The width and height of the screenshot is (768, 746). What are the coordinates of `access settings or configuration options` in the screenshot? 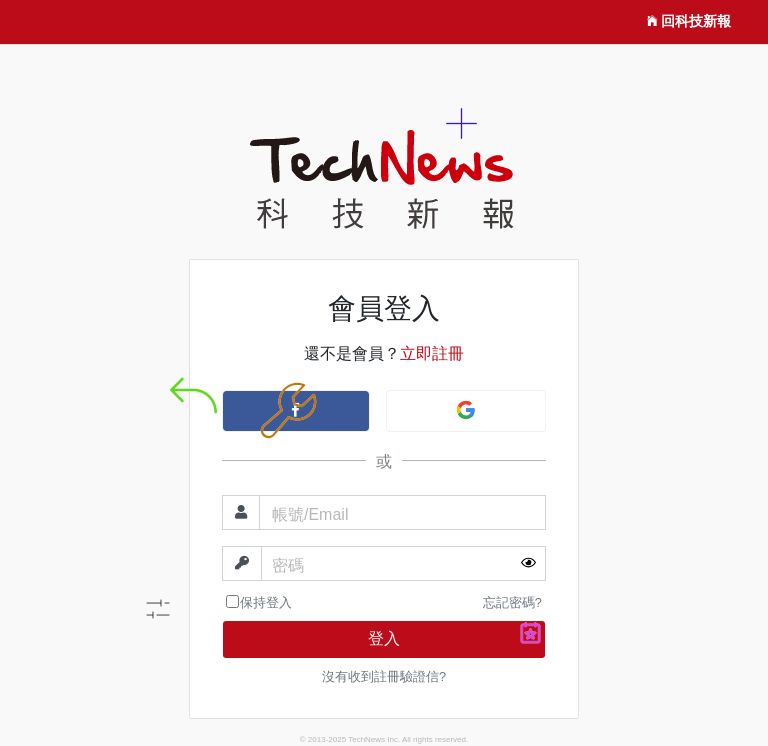 It's located at (288, 410).